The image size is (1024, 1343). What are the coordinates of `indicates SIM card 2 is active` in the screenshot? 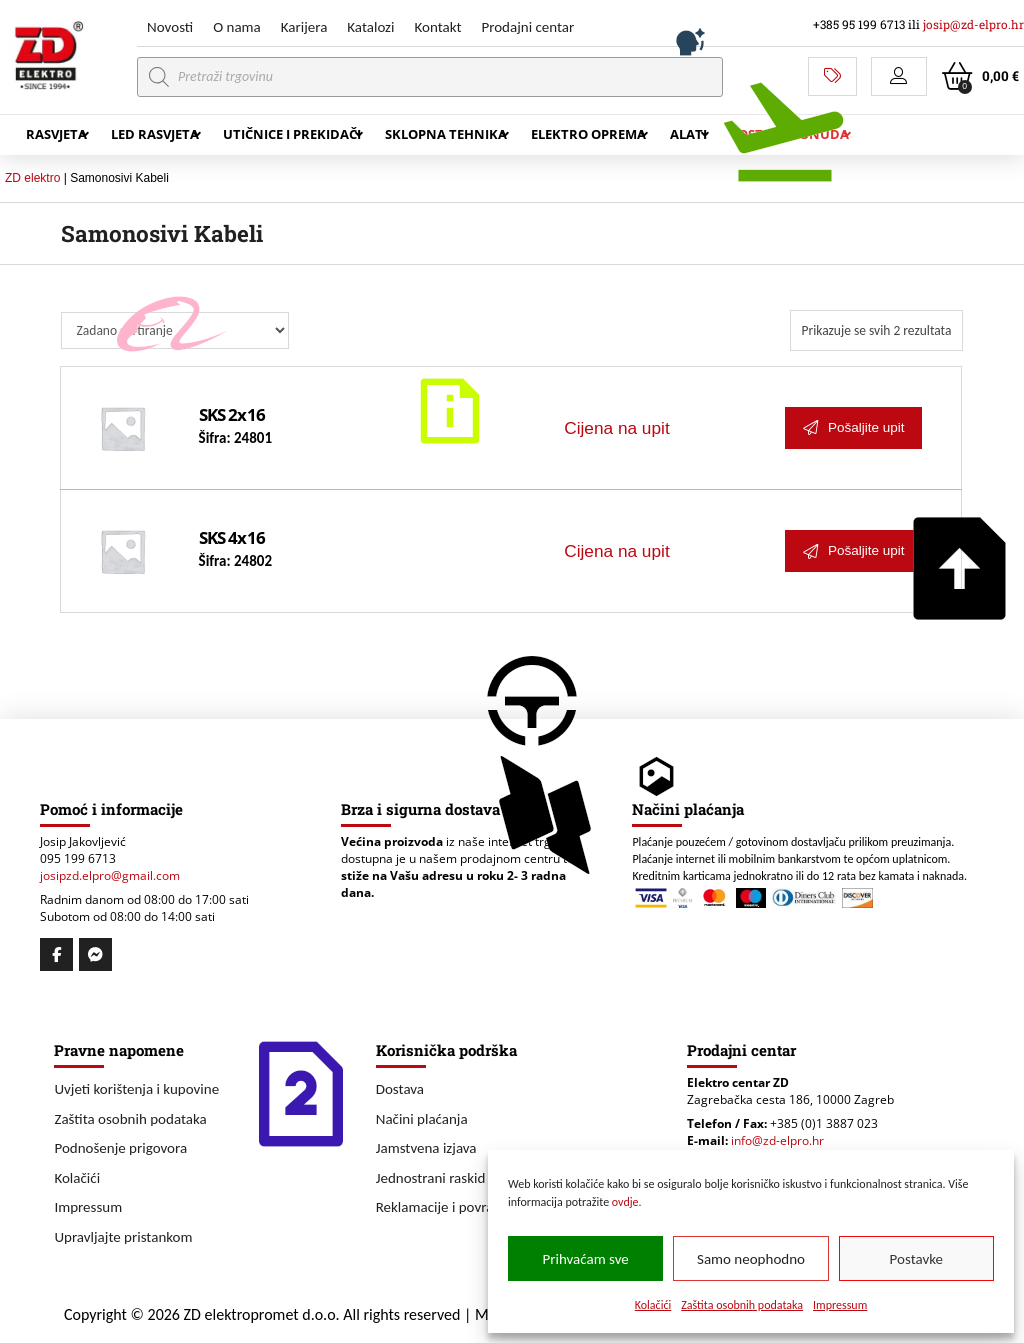 It's located at (301, 1094).